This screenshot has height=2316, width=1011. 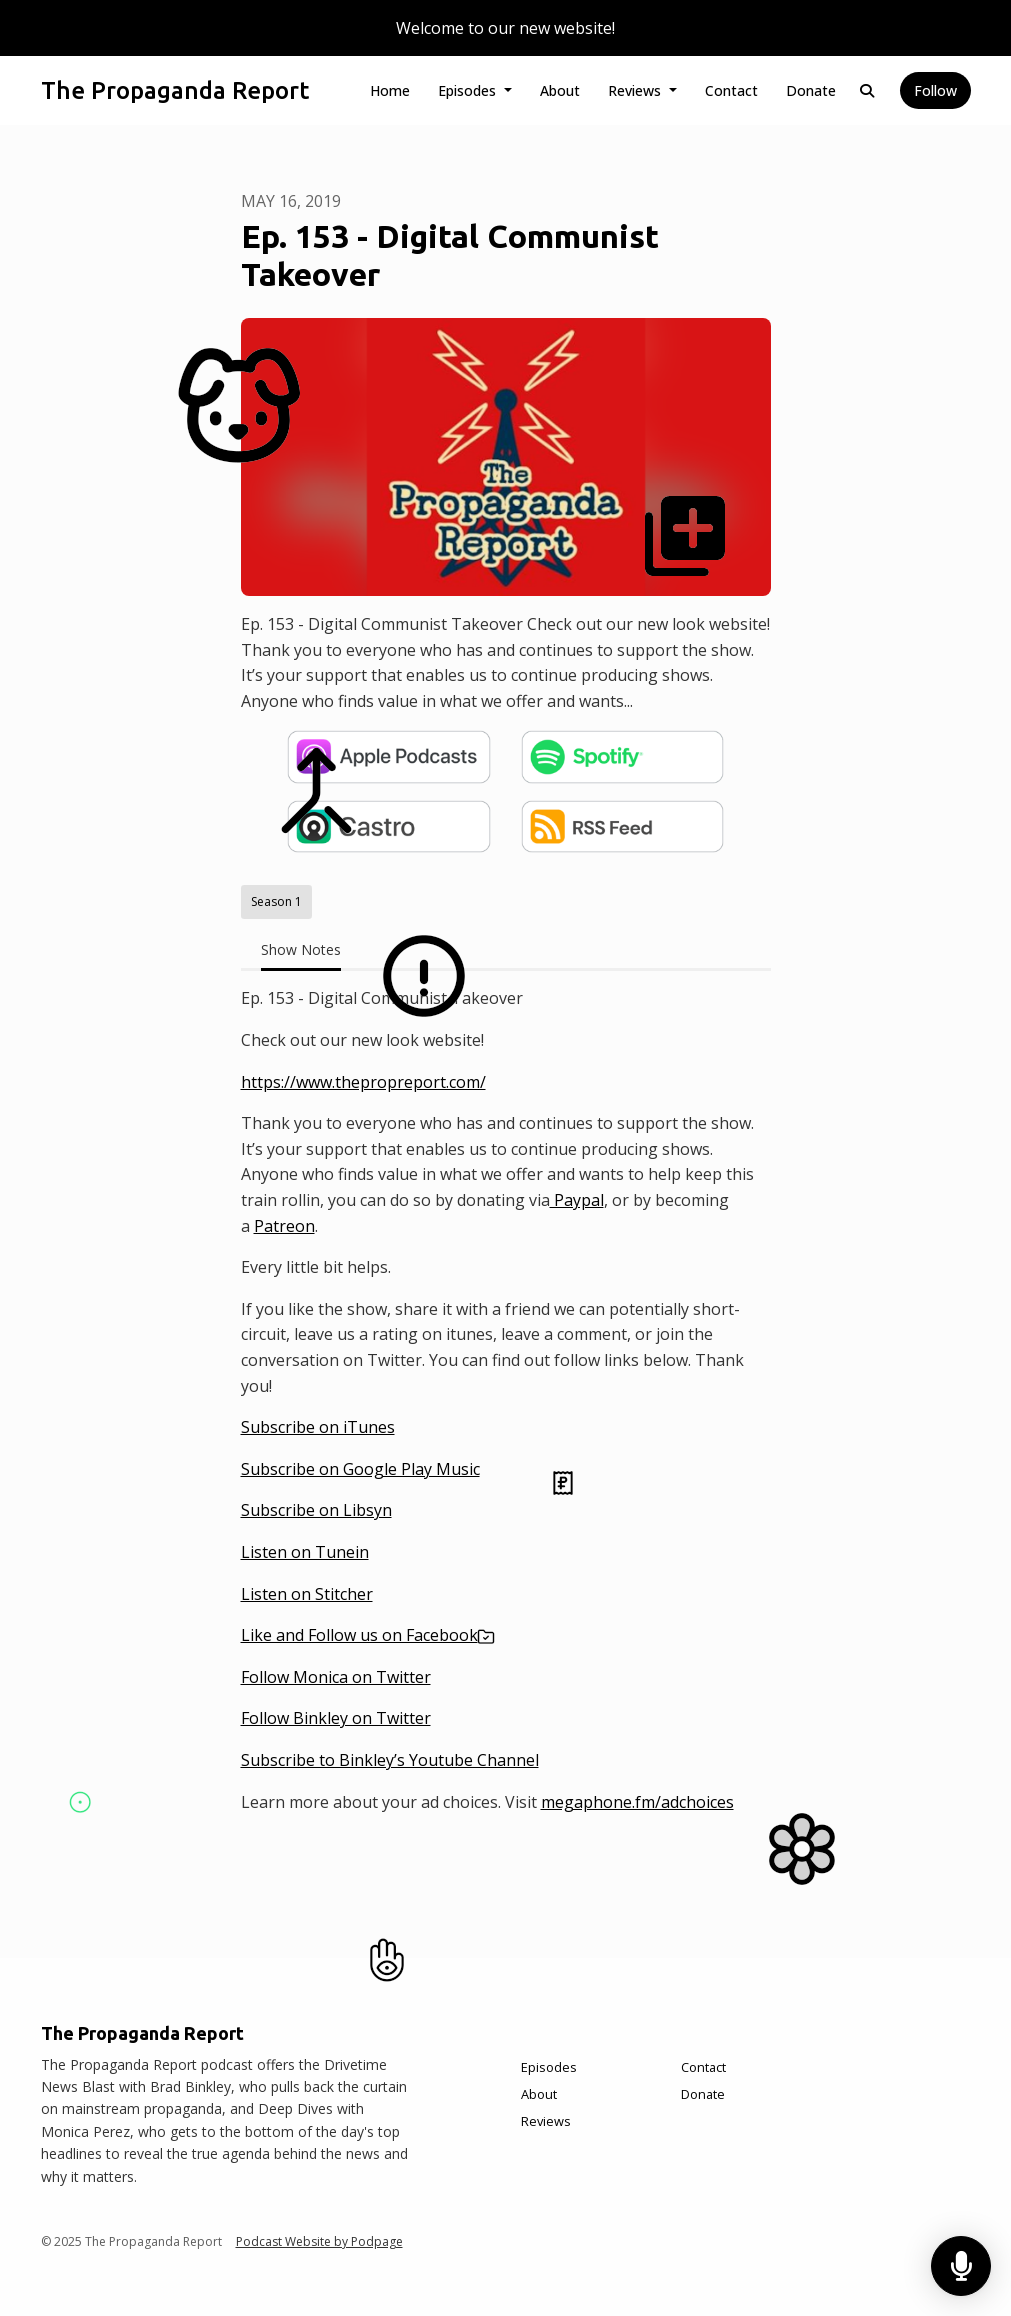 What do you see at coordinates (238, 405) in the screenshot?
I see `access pet-related features or settings` at bounding box center [238, 405].